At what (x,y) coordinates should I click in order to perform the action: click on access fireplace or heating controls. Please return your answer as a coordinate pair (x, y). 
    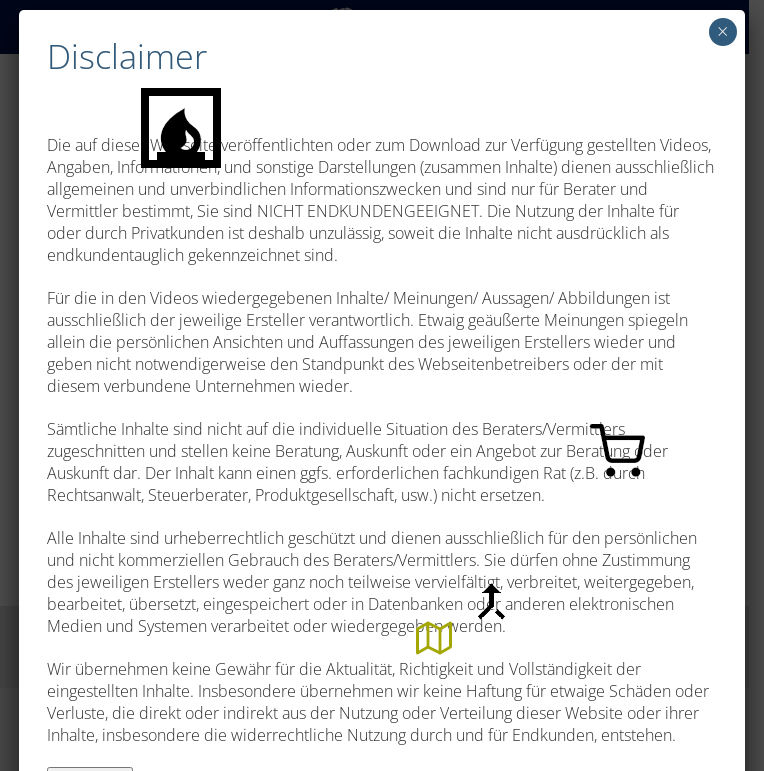
    Looking at the image, I should click on (181, 128).